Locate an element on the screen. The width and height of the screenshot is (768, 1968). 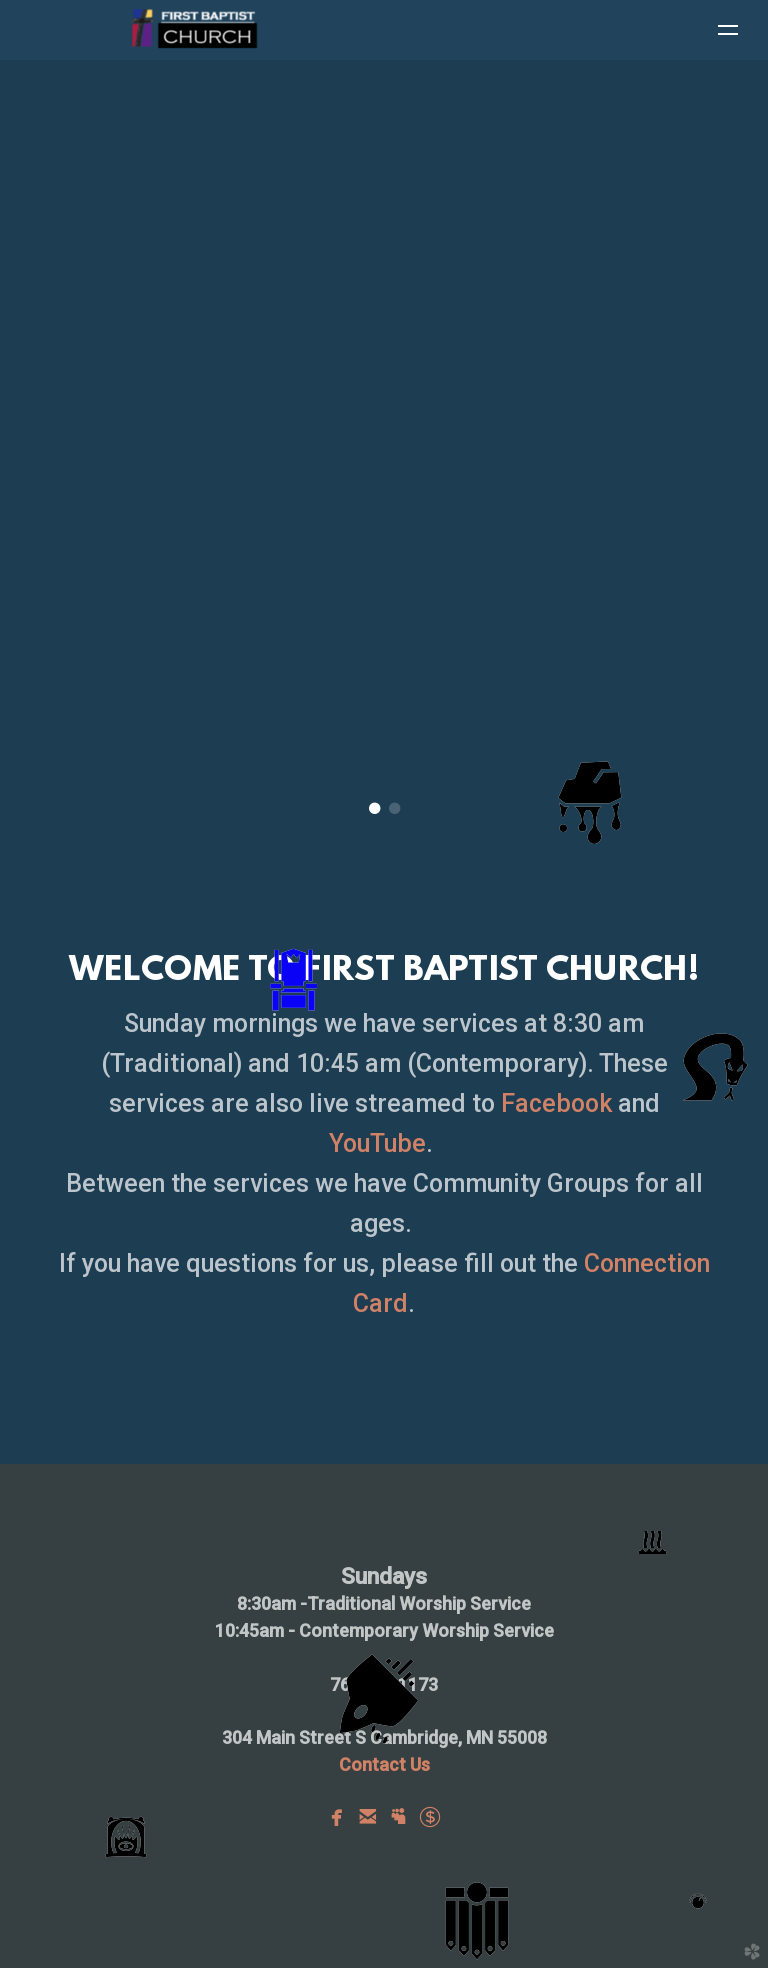
adjust volume or settings level is located at coordinates (698, 1901).